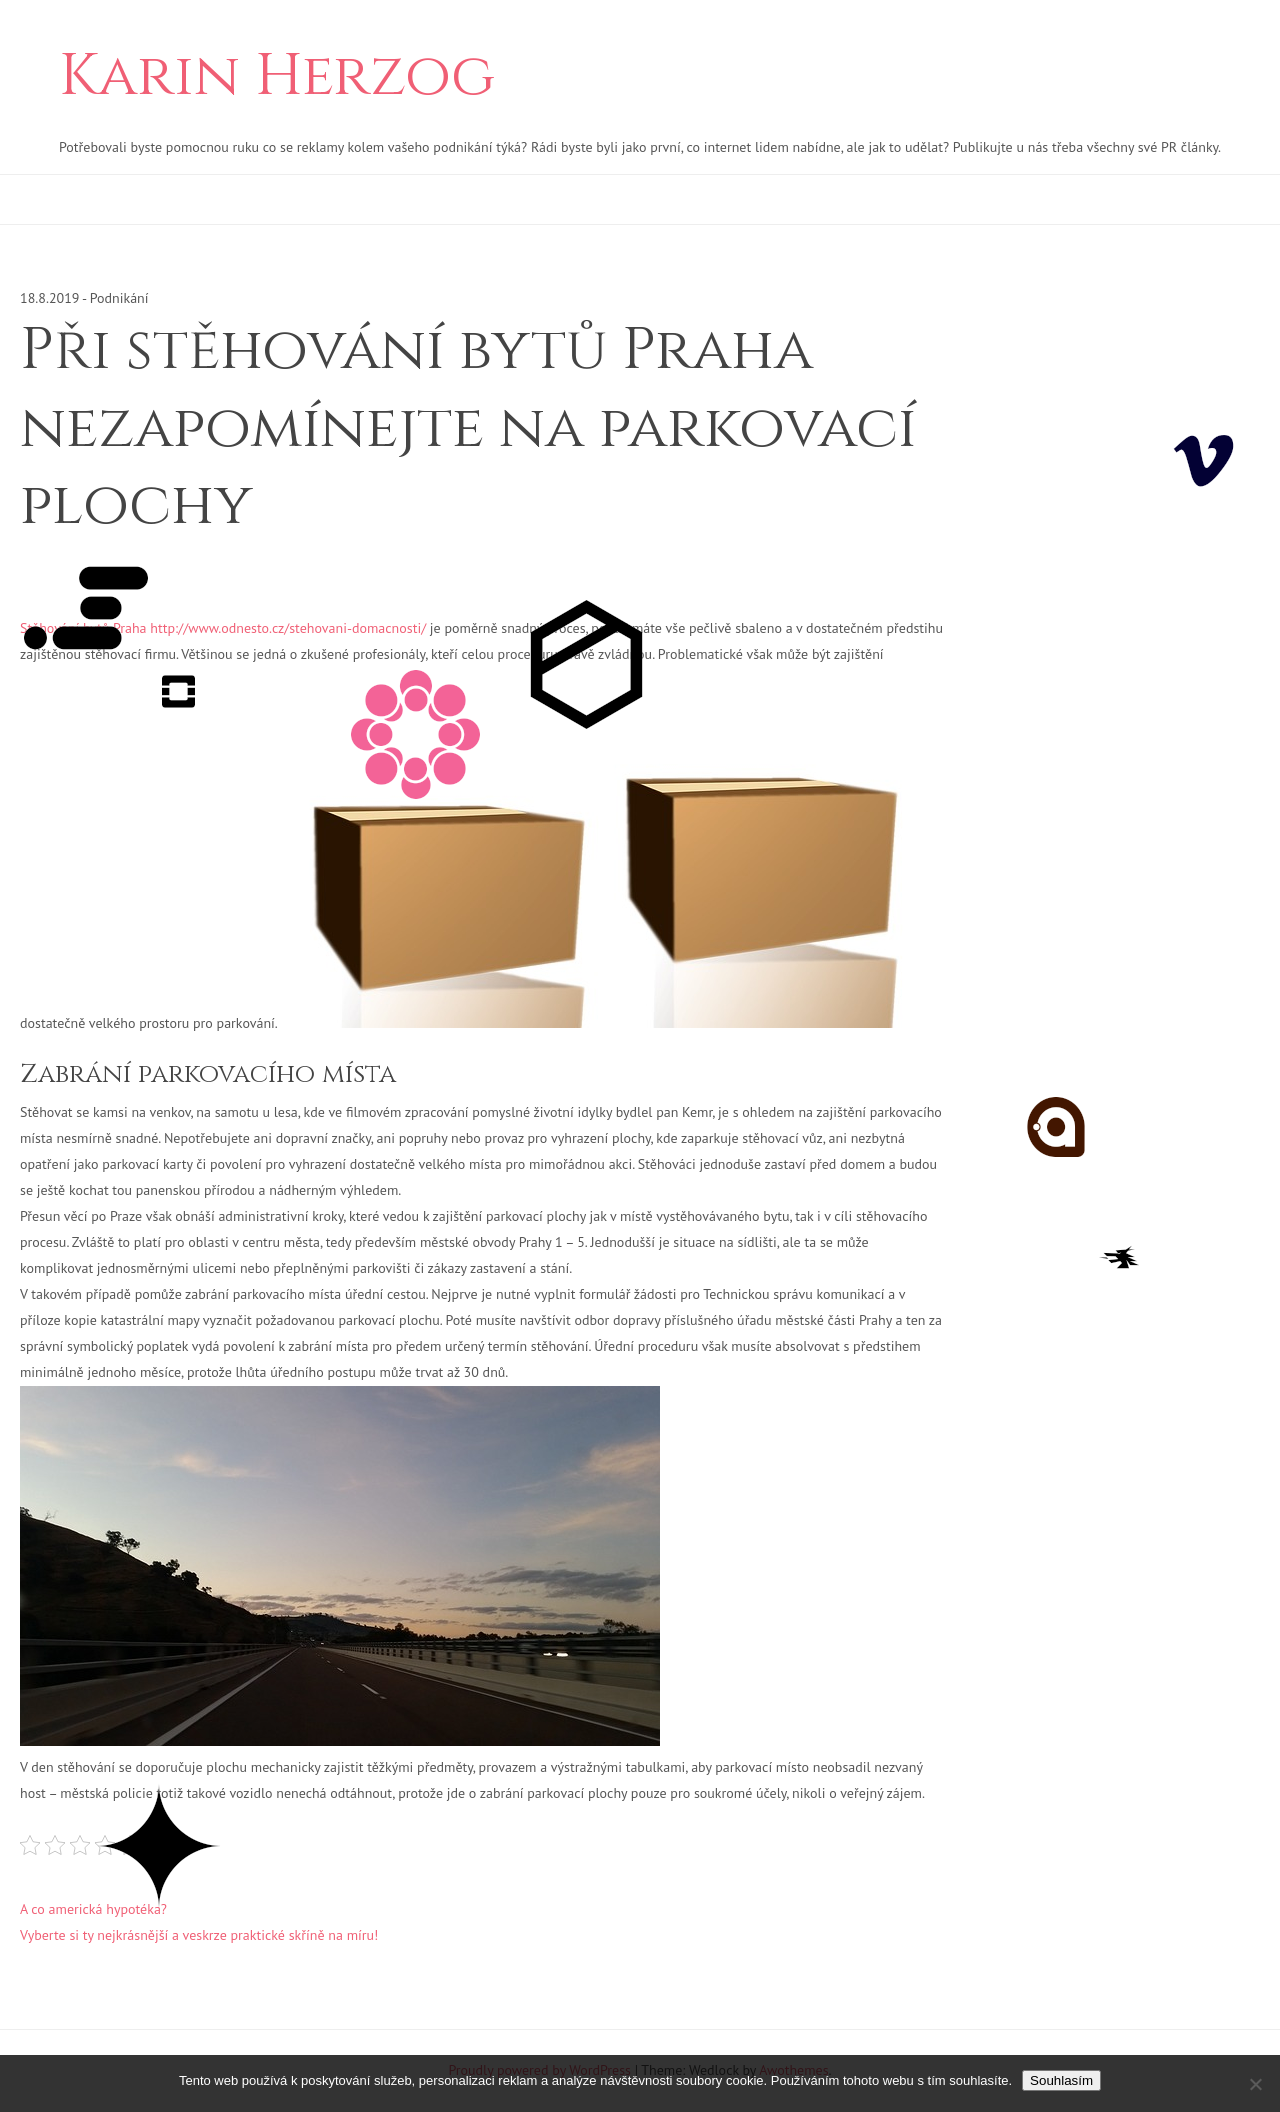  I want to click on open scrimba learning platform, so click(86, 608).